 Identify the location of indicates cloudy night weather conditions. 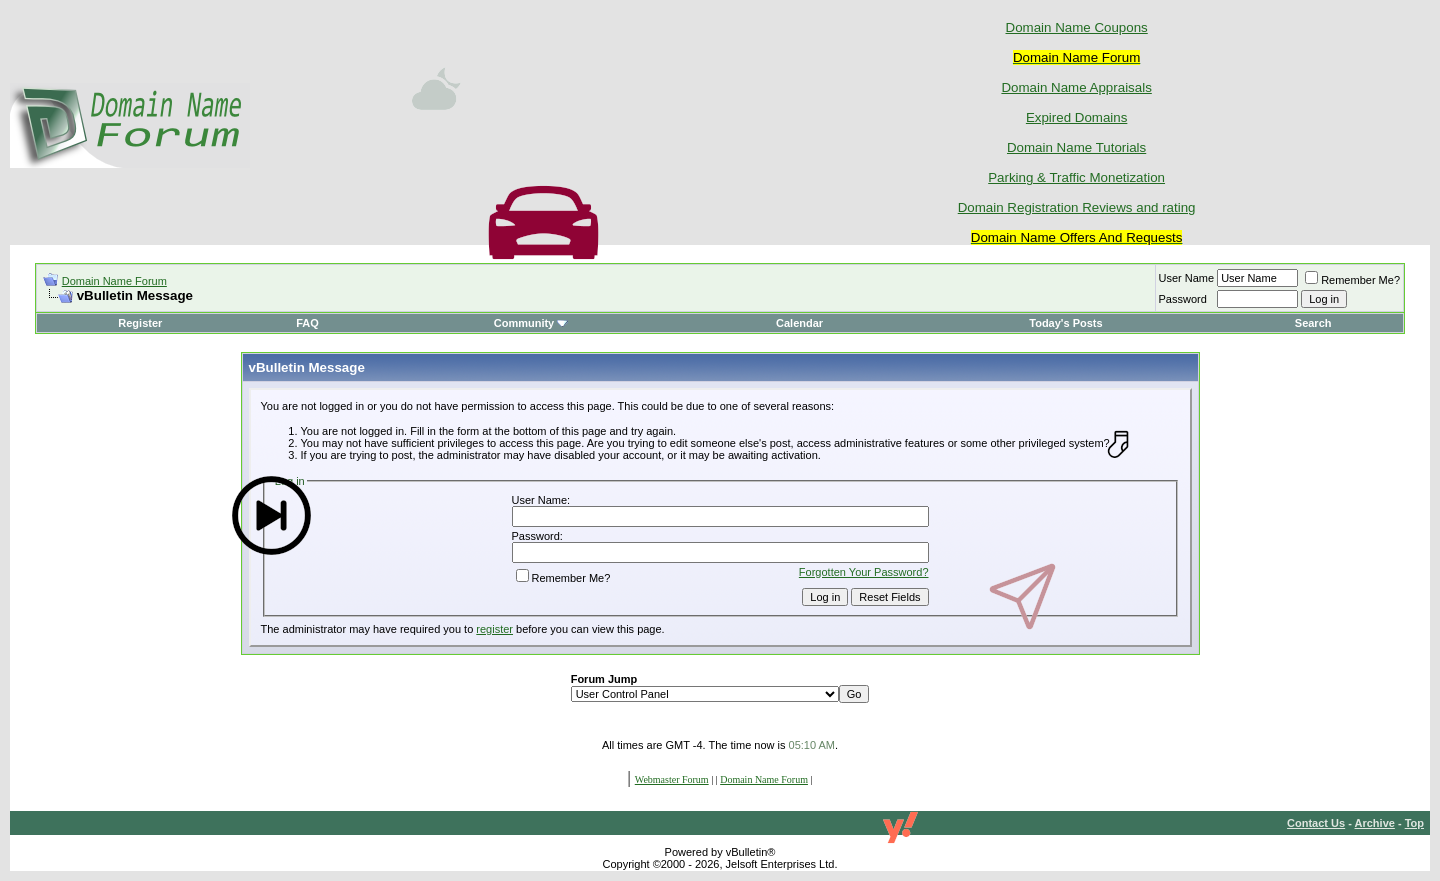
(436, 88).